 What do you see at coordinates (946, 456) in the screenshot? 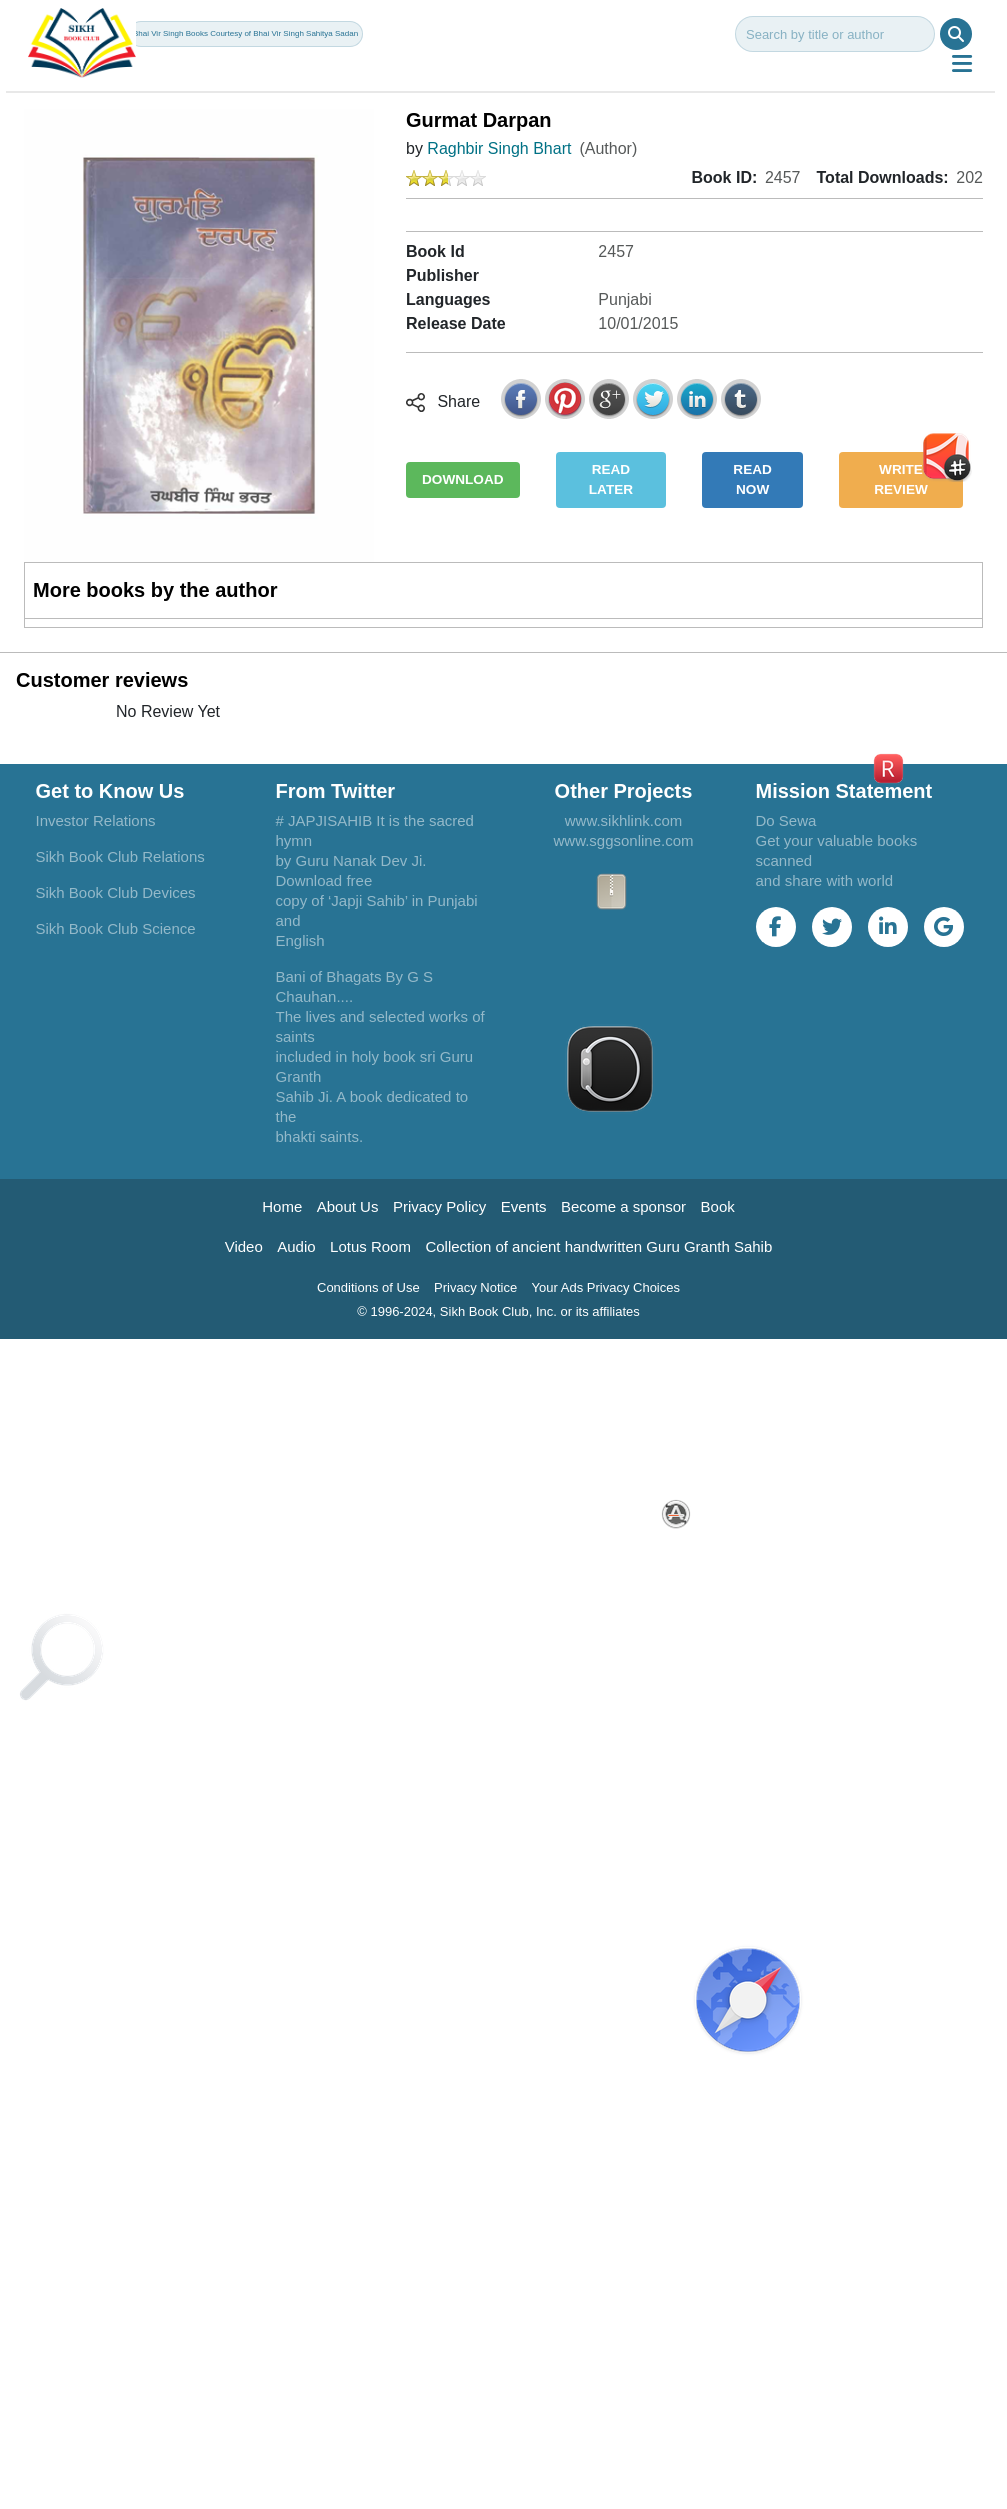
I see `open zathura document viewer` at bounding box center [946, 456].